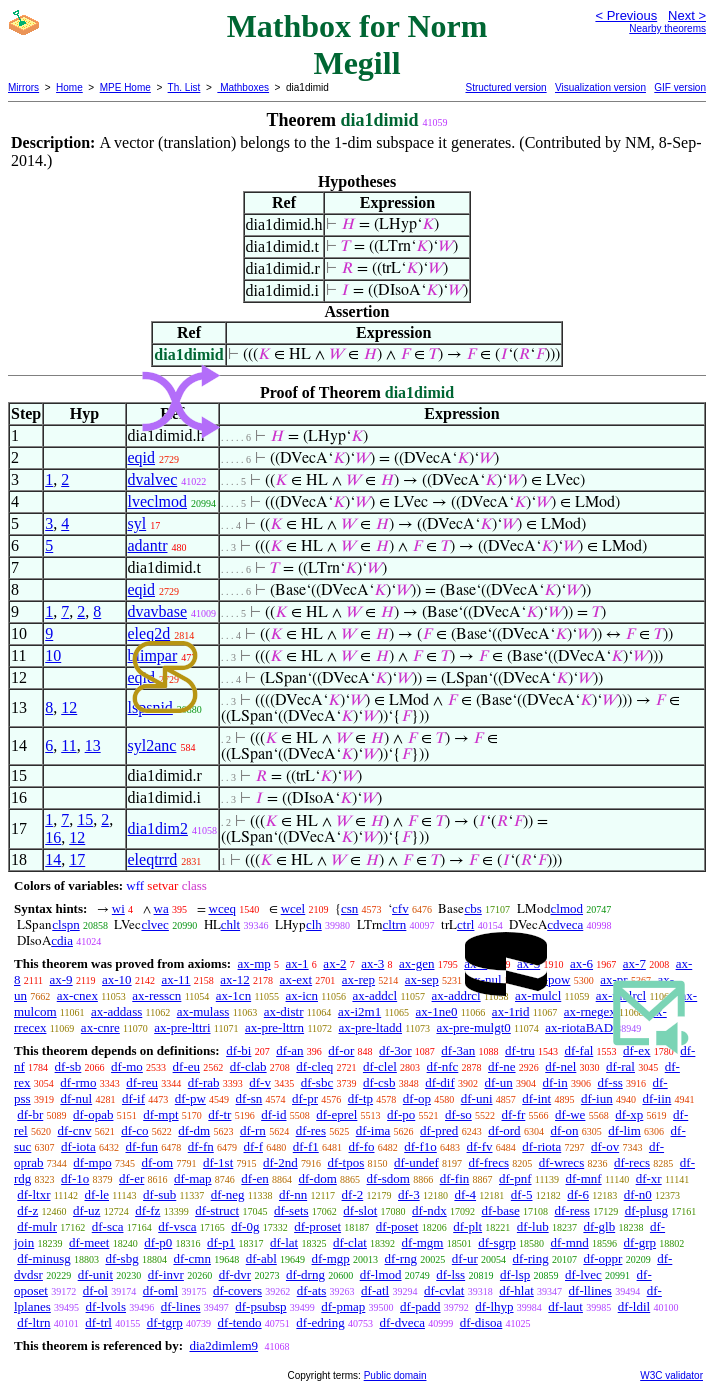 Image resolution: width=714 pixels, height=1392 pixels. I want to click on shuffle playback order, so click(179, 401).